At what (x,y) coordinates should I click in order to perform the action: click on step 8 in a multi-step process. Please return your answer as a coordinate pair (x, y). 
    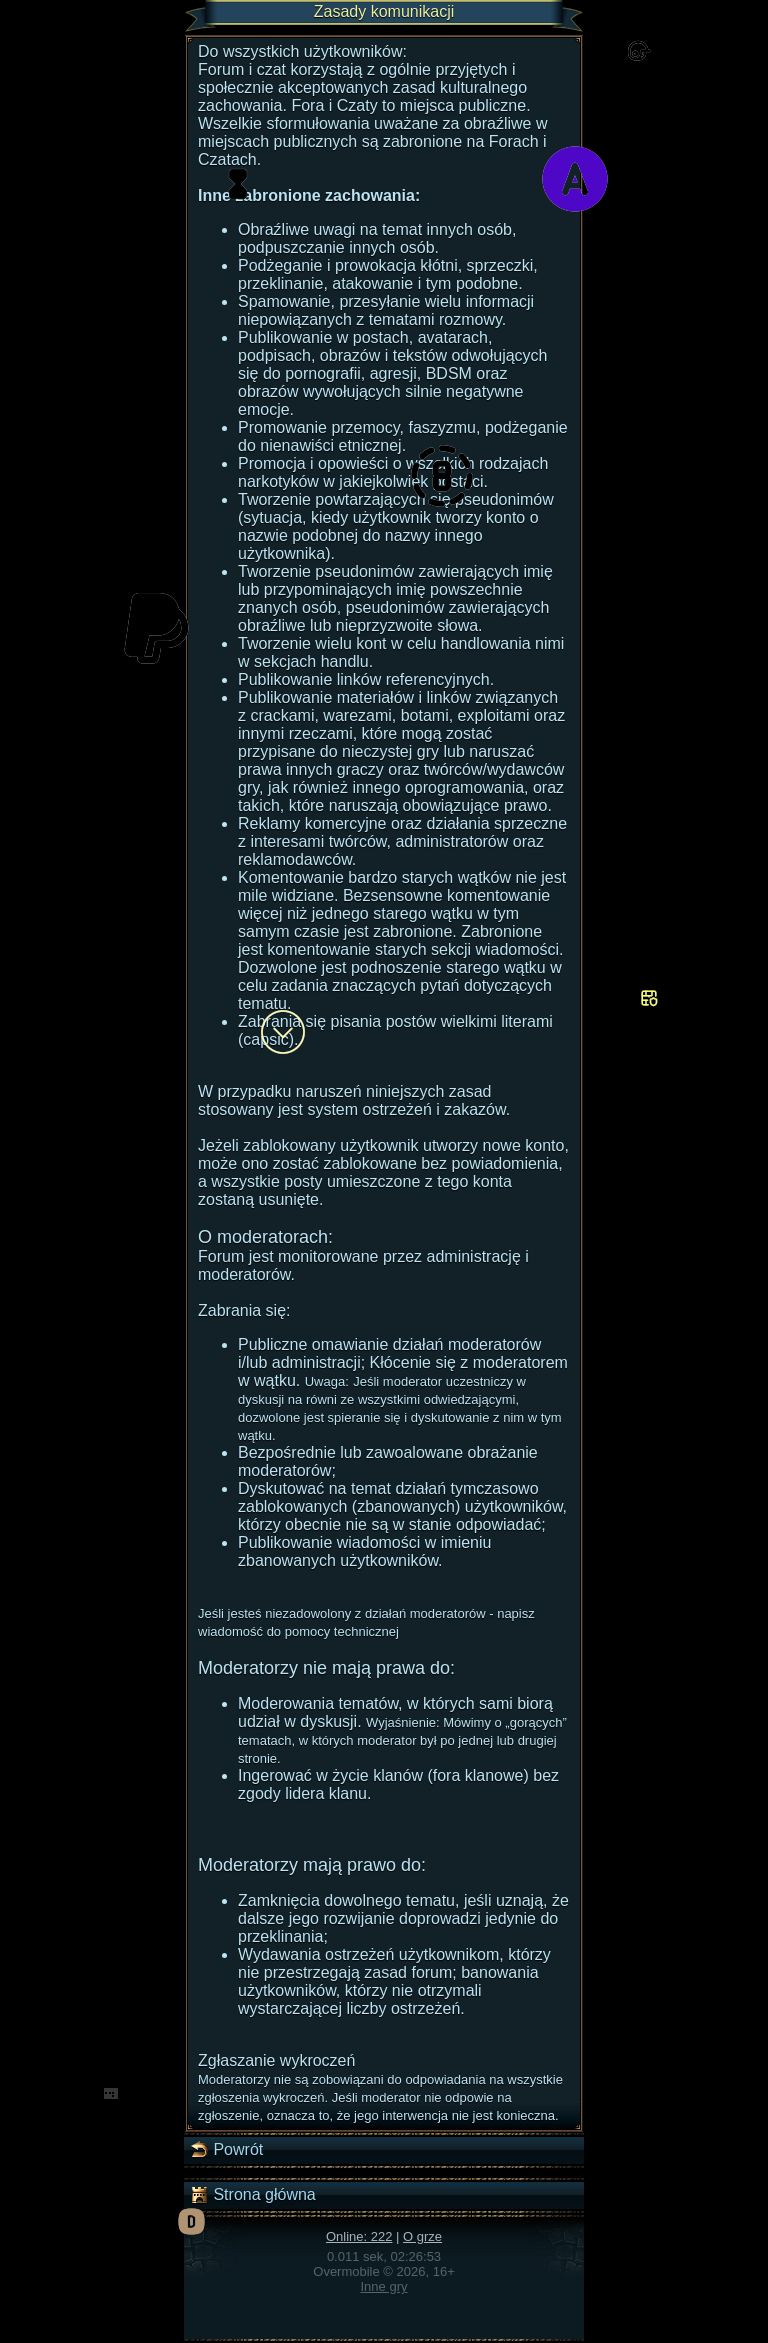
    Looking at the image, I should click on (442, 476).